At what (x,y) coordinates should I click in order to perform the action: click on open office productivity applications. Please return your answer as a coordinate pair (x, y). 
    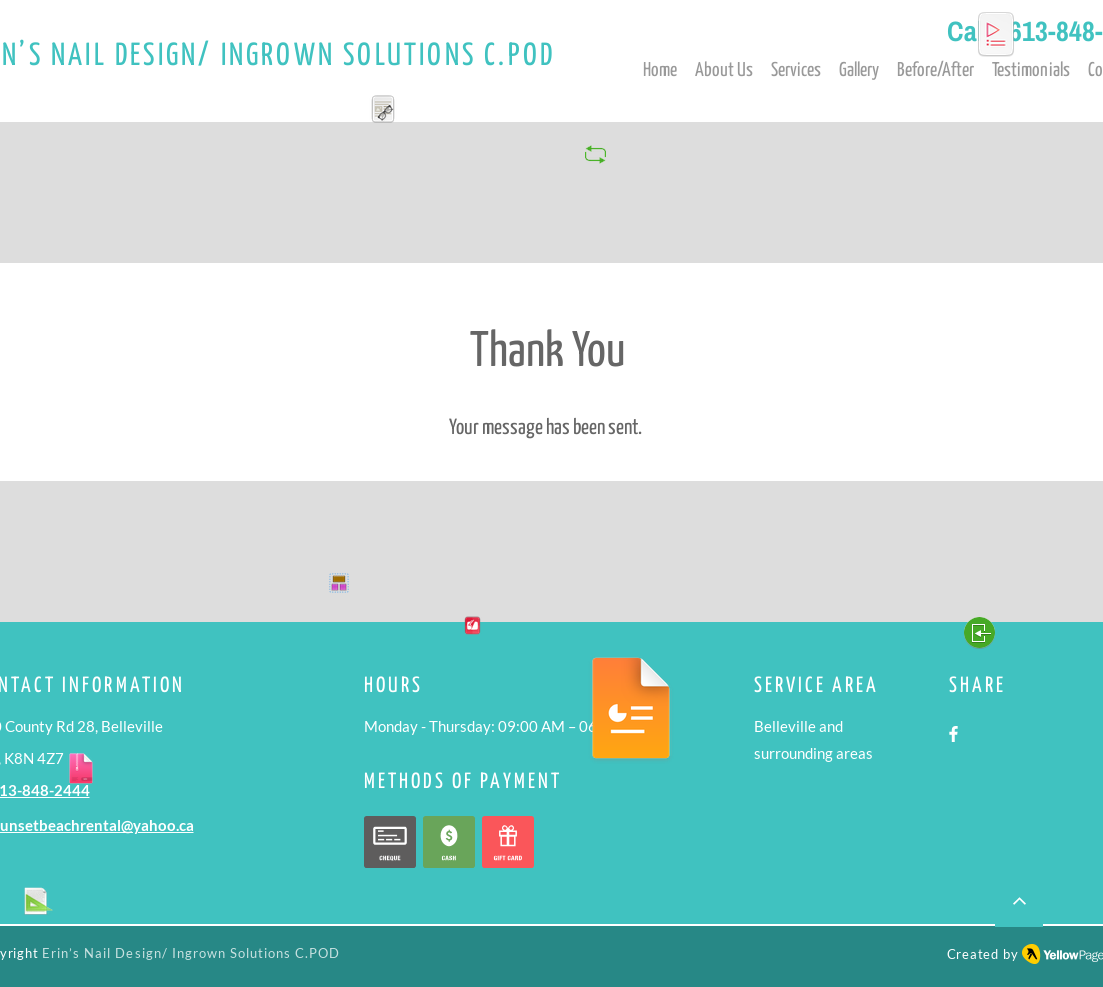
    Looking at the image, I should click on (383, 109).